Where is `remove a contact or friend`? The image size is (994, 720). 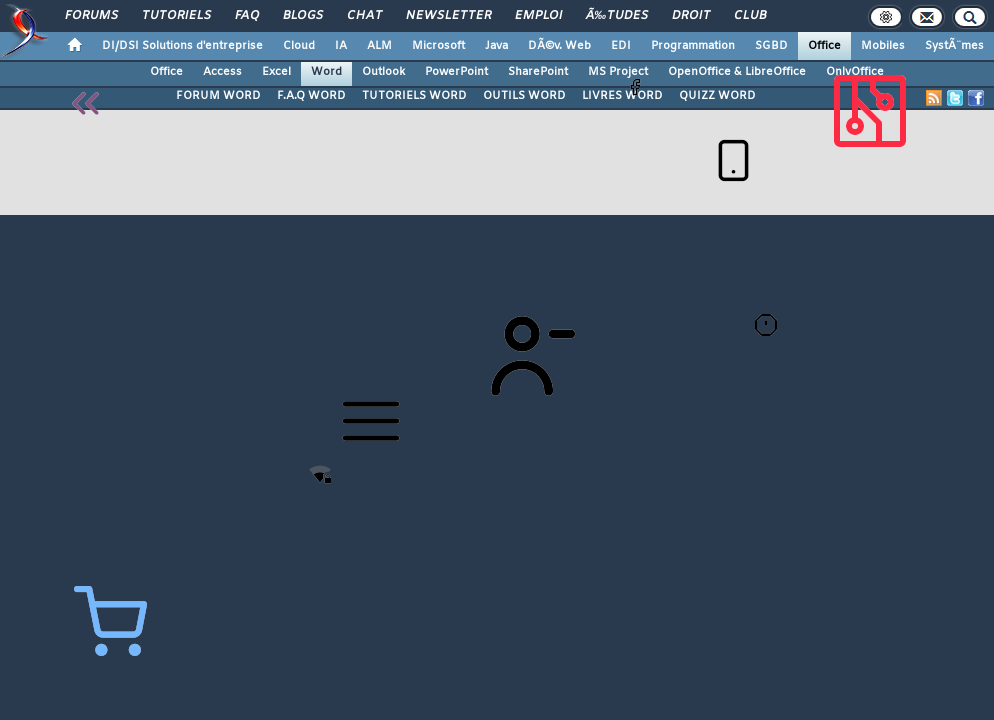 remove a contact or friend is located at coordinates (531, 356).